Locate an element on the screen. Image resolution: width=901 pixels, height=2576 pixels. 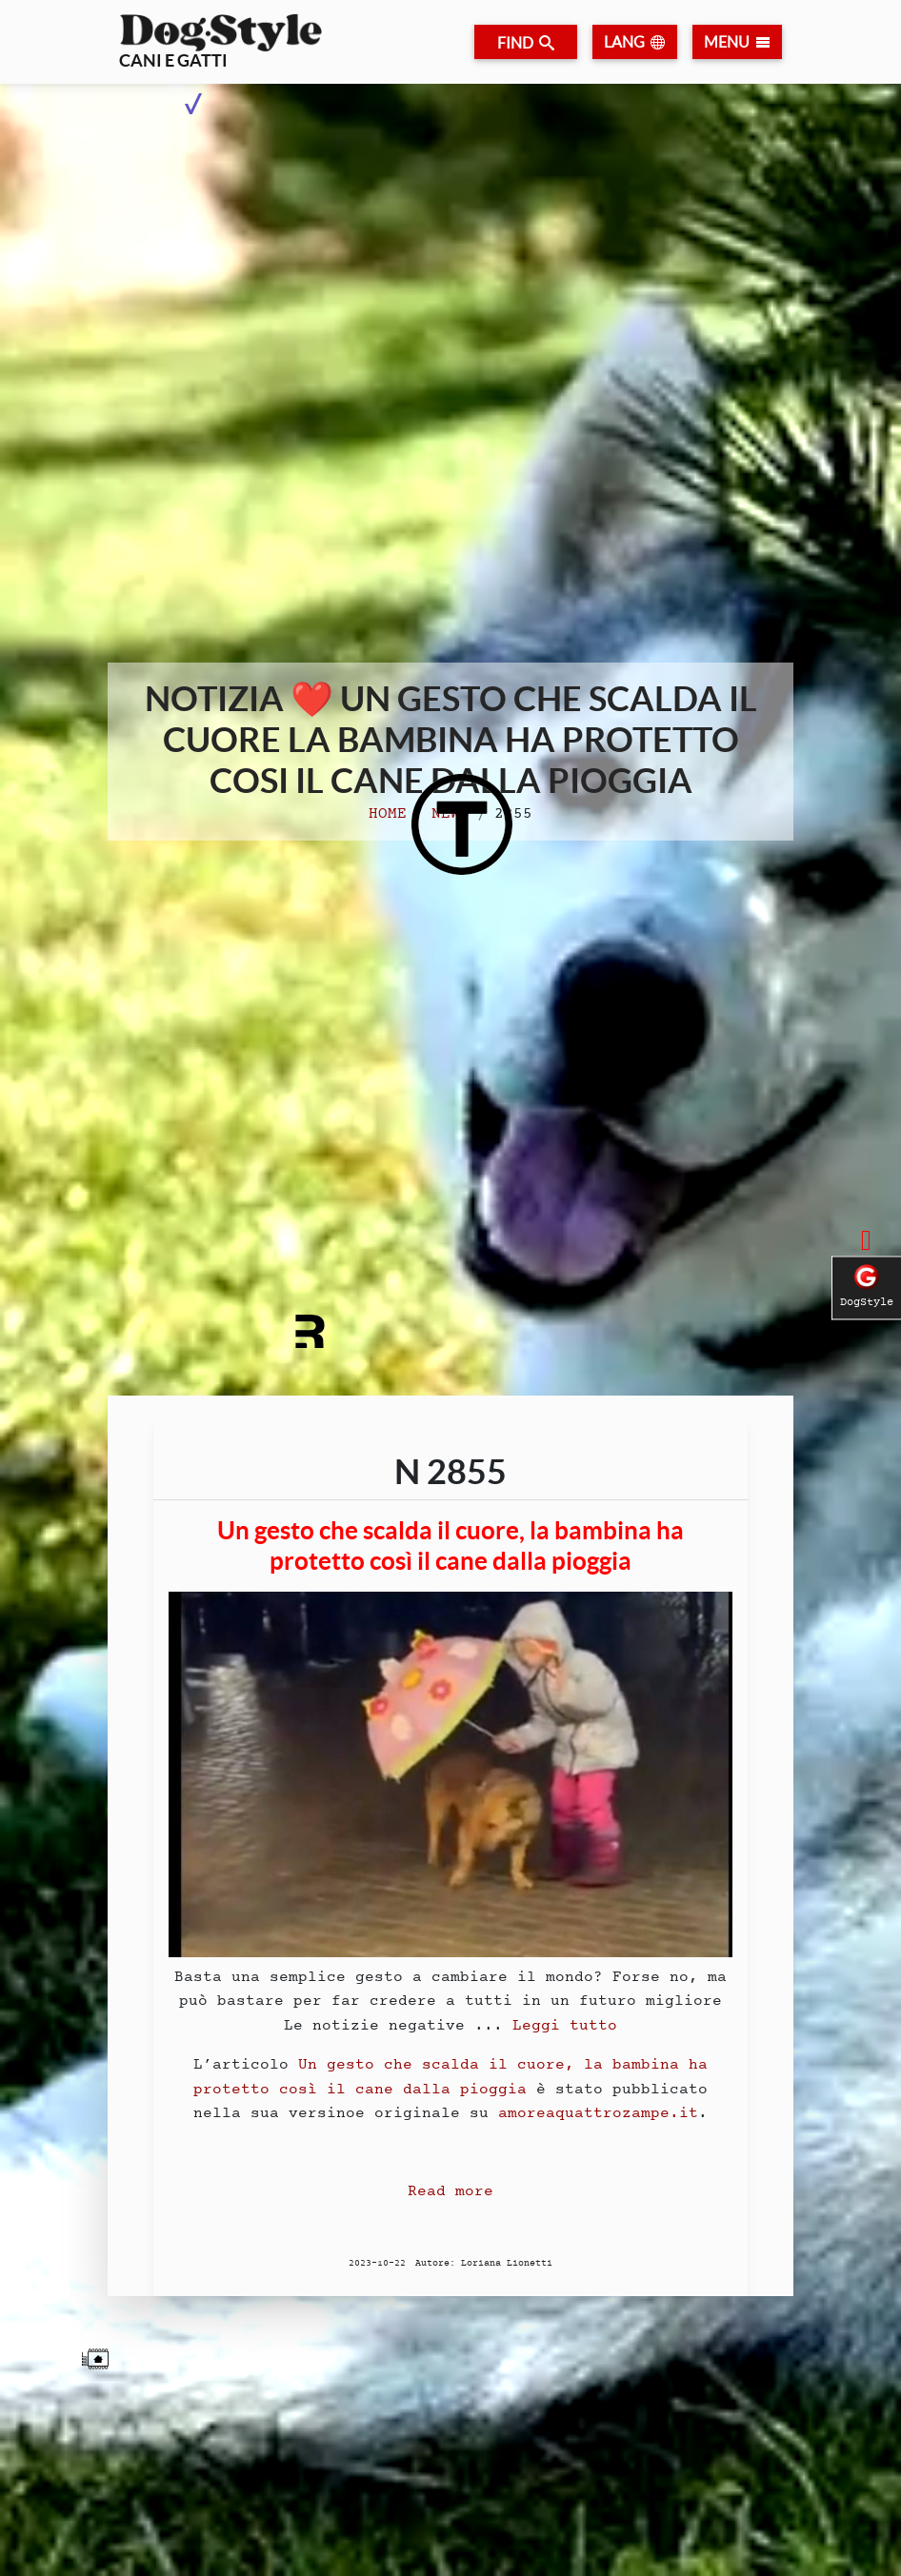
remix framework logo is located at coordinates (310, 1331).